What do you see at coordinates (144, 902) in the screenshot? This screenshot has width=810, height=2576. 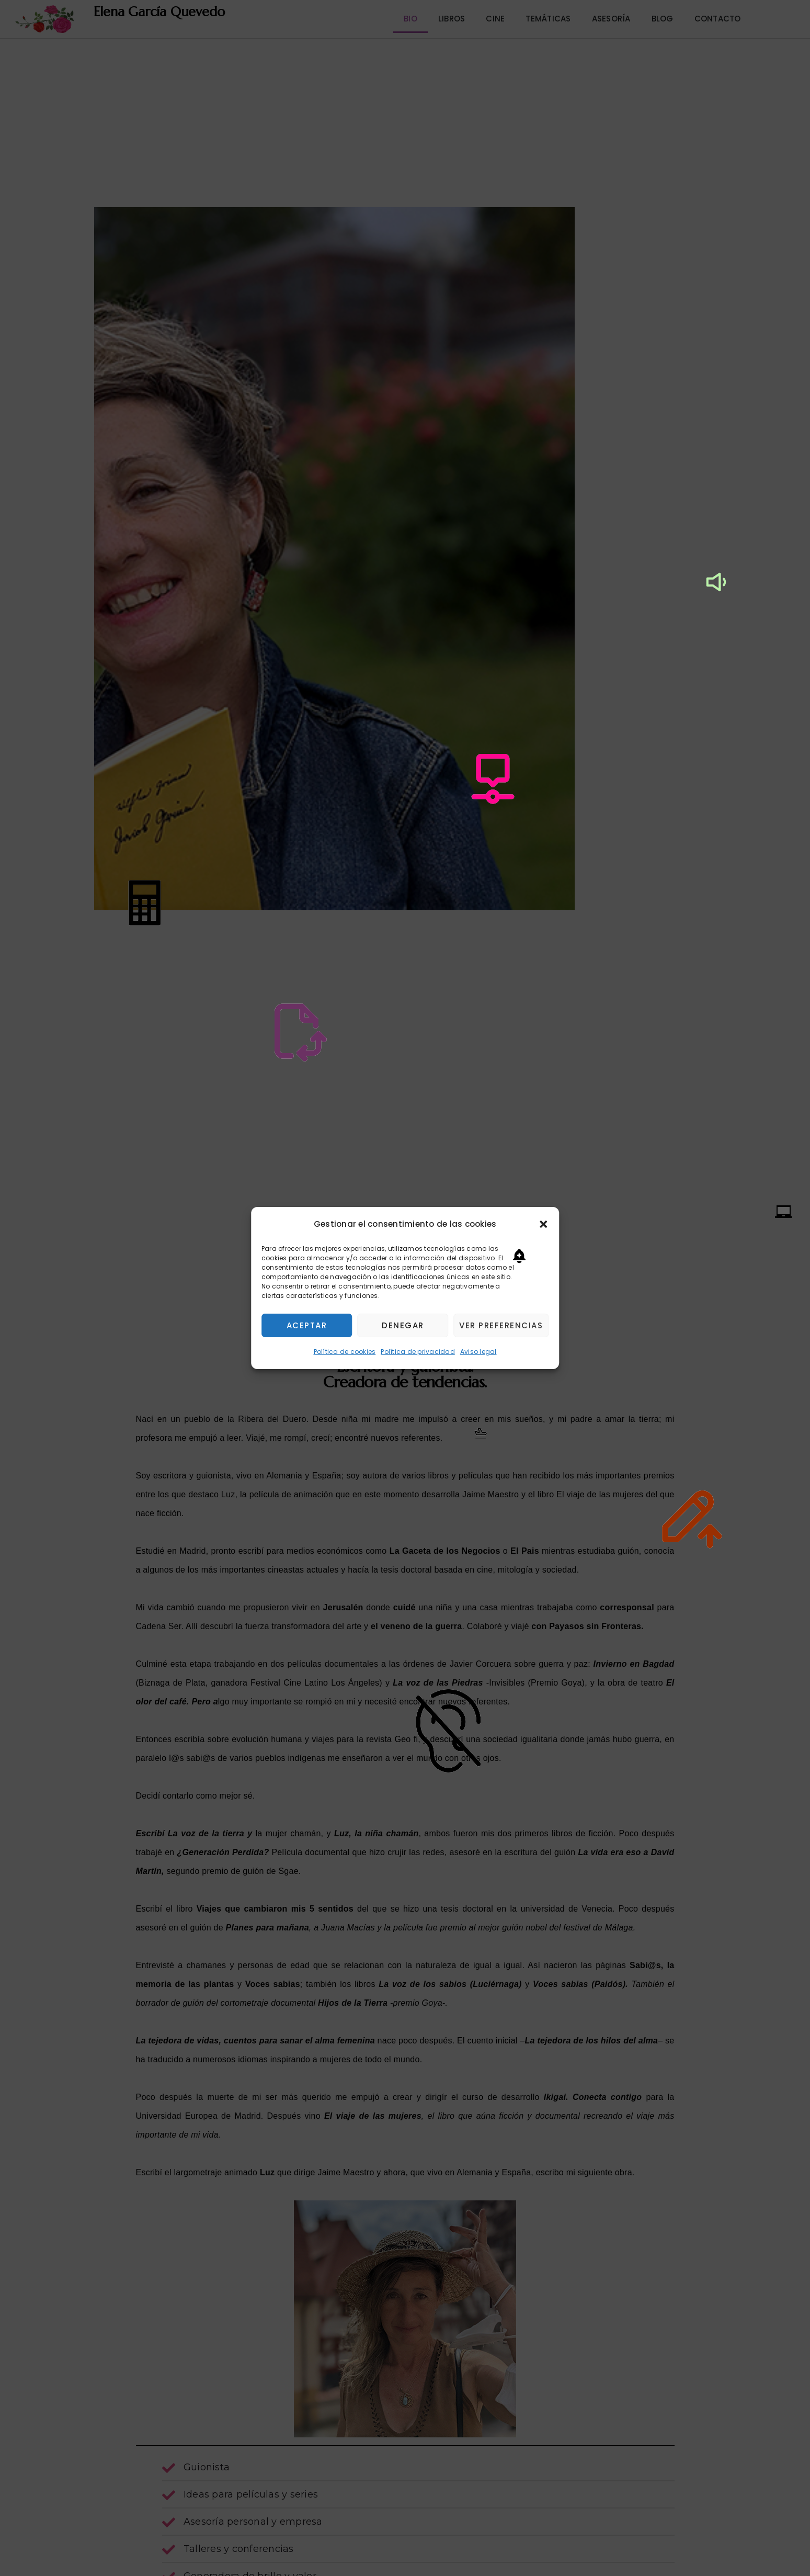 I see `open the calculator app` at bounding box center [144, 902].